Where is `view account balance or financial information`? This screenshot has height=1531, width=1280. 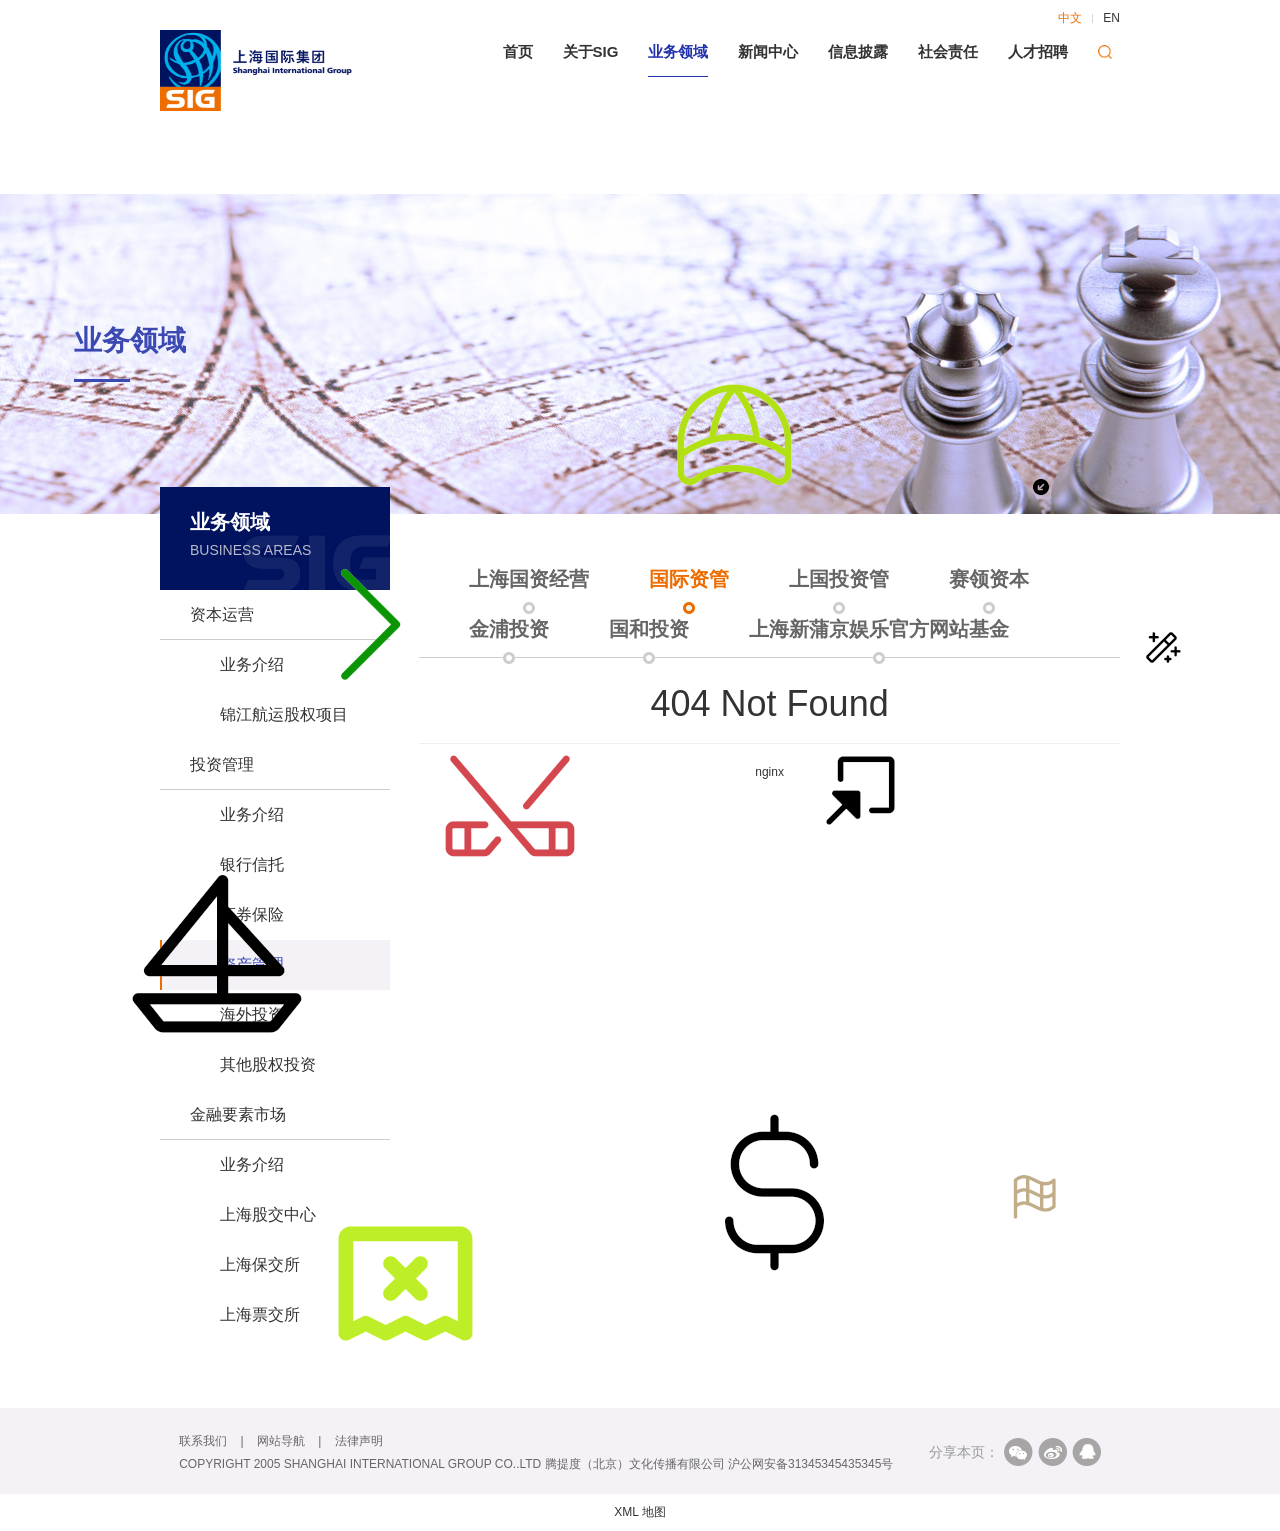
view account balance or financial information is located at coordinates (774, 1192).